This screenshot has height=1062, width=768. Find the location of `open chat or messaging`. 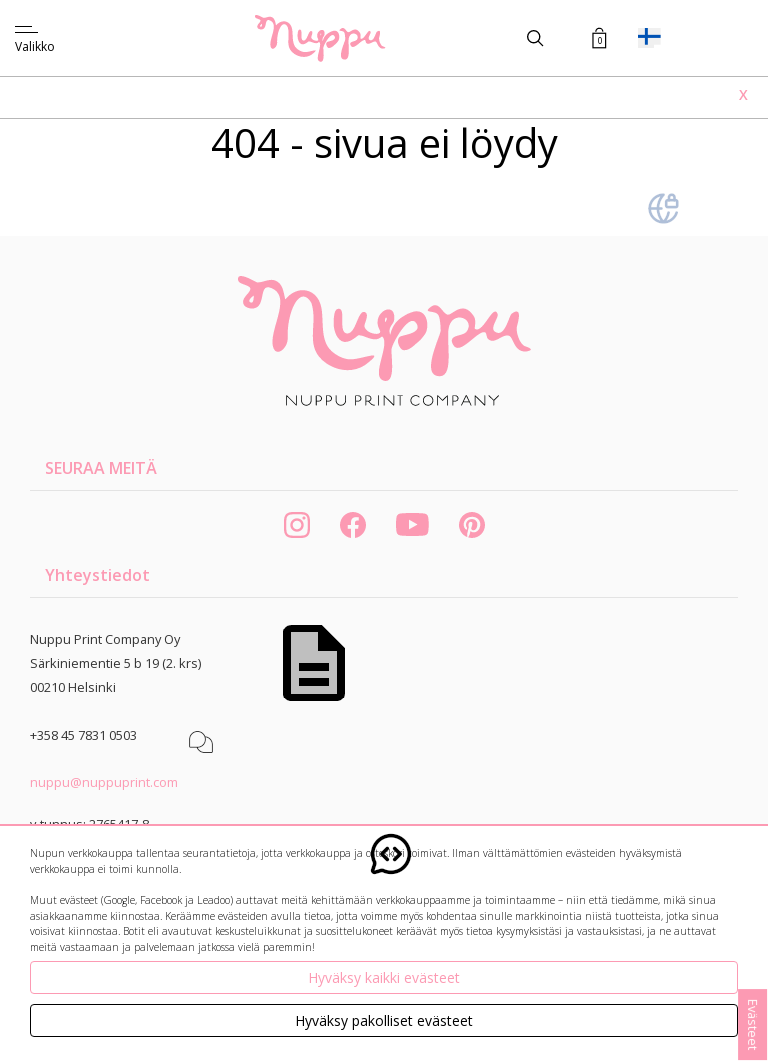

open chat or messaging is located at coordinates (201, 742).